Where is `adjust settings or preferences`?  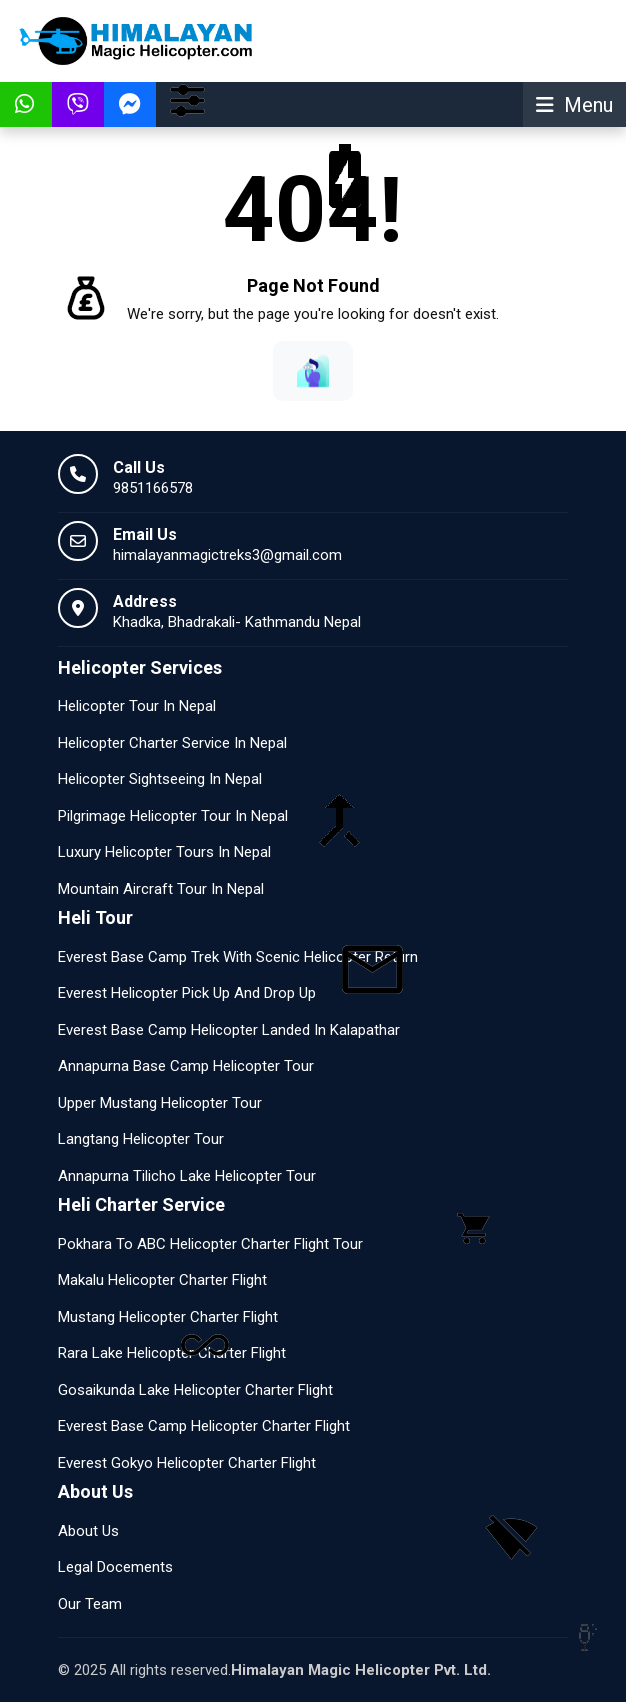 adjust settings or preferences is located at coordinates (187, 100).